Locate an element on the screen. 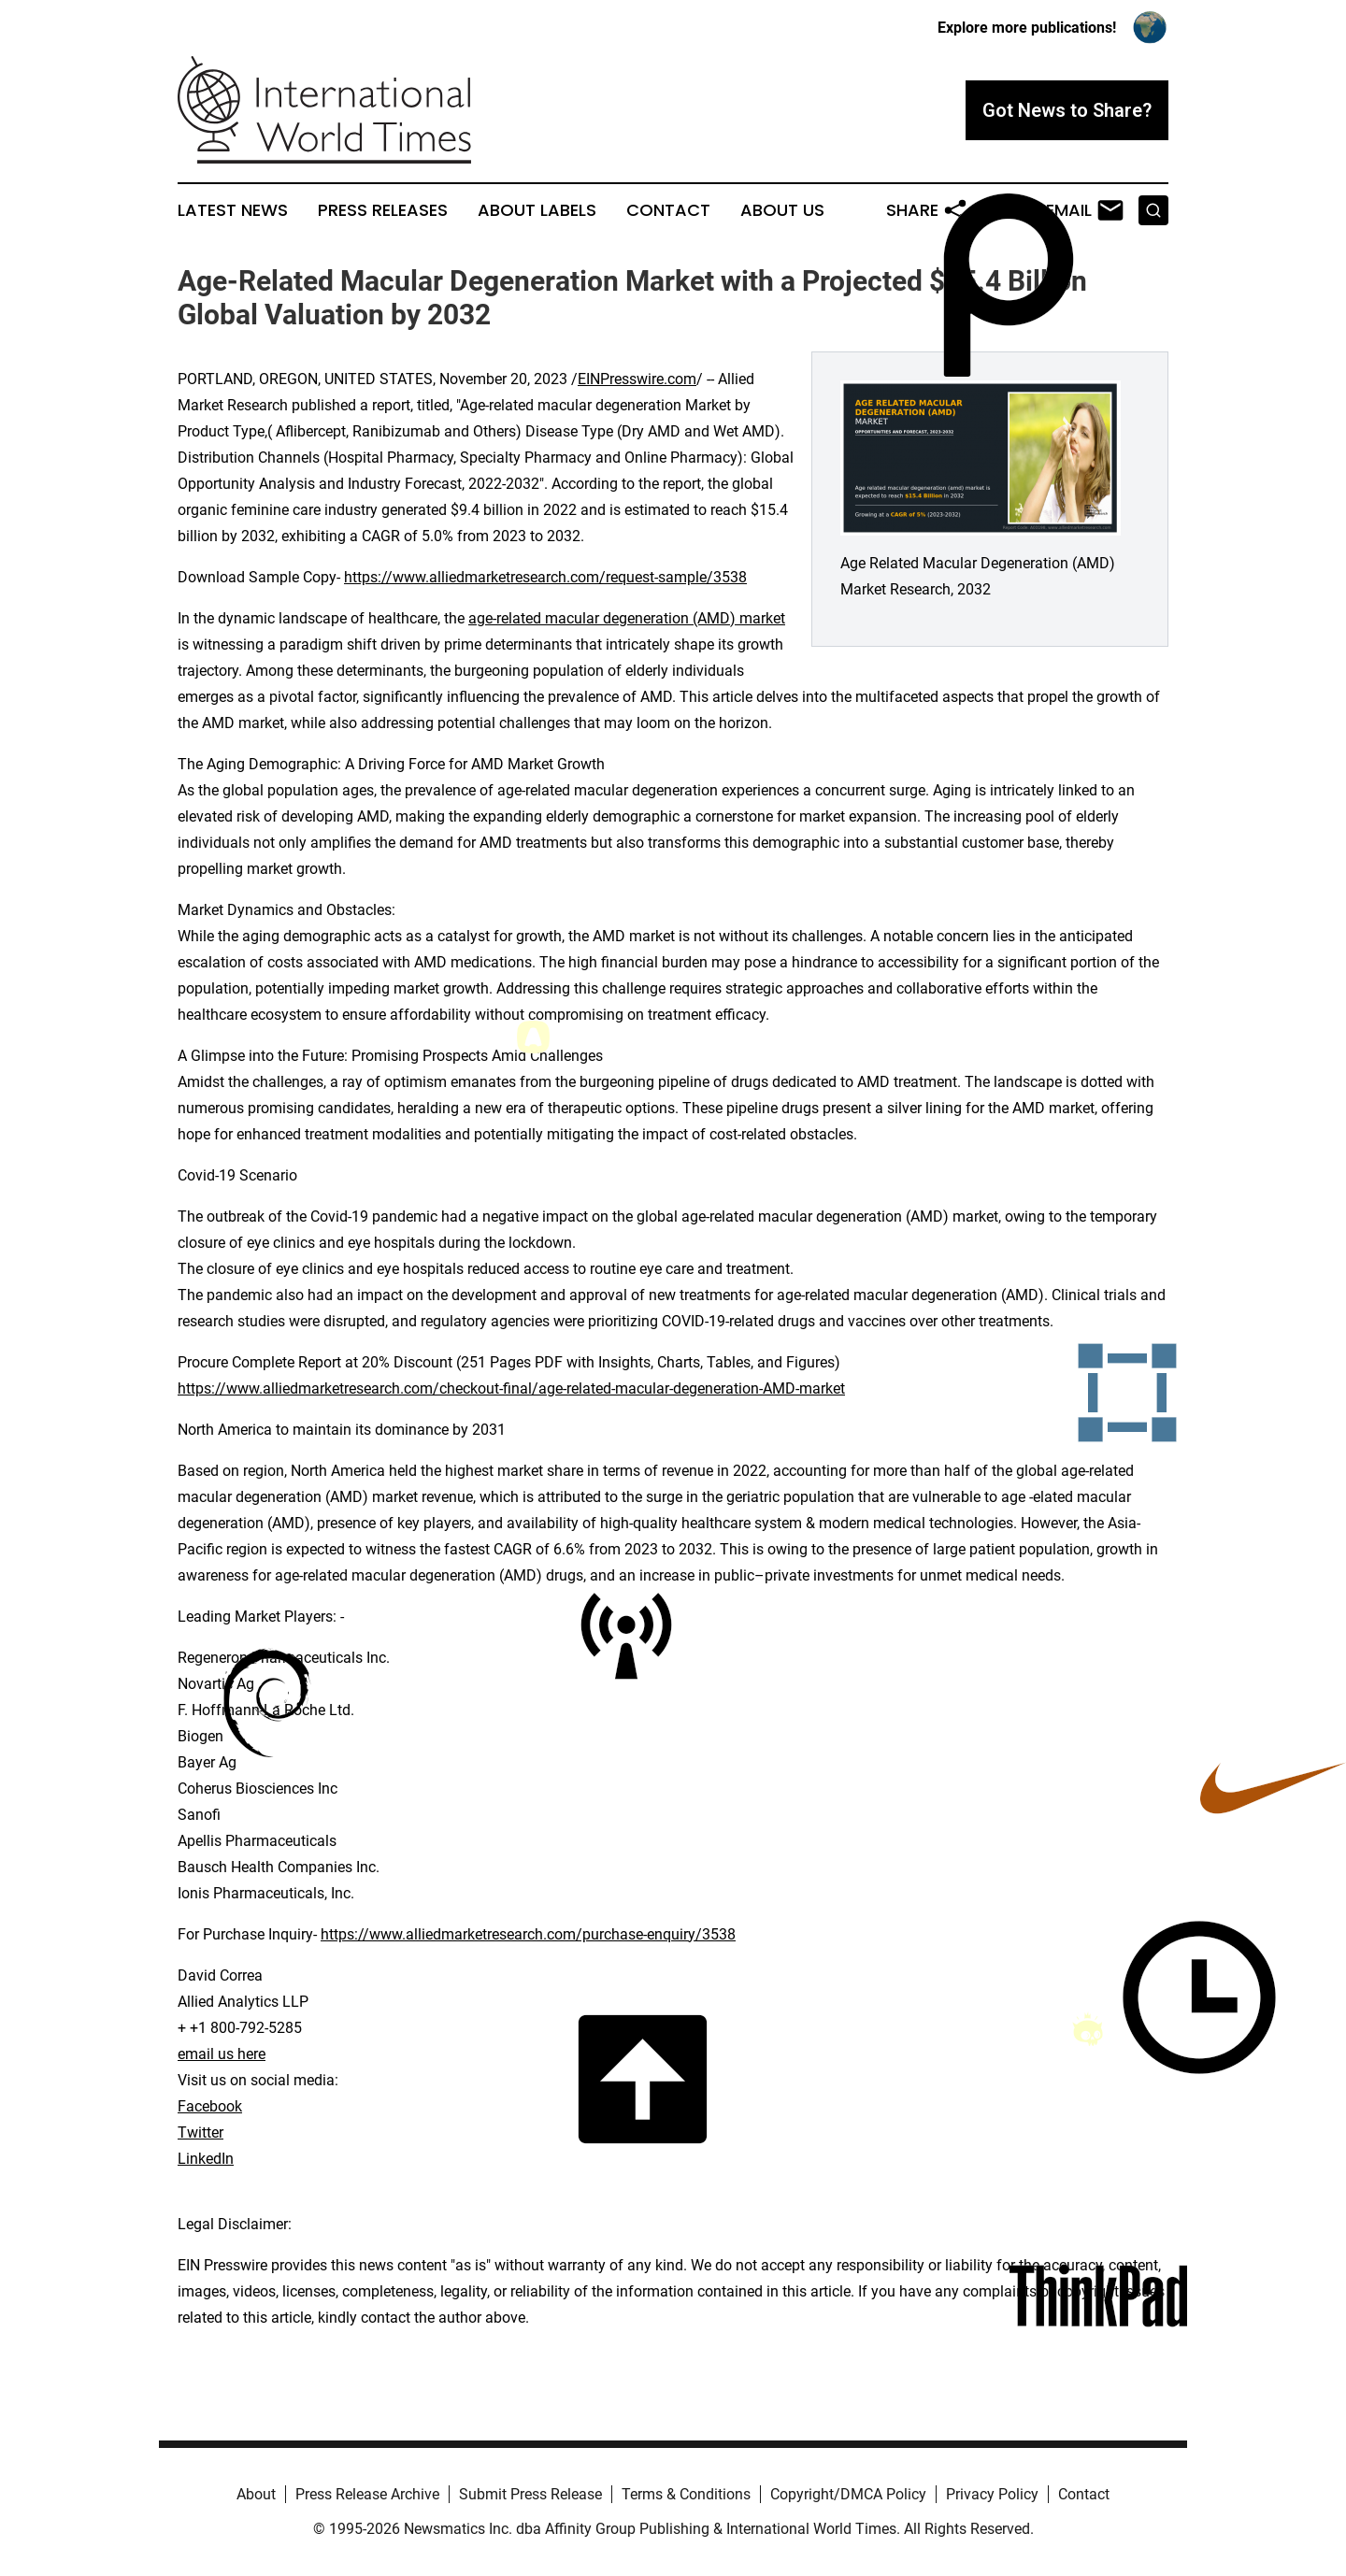  skeleton ui framework logo is located at coordinates (1087, 2028).